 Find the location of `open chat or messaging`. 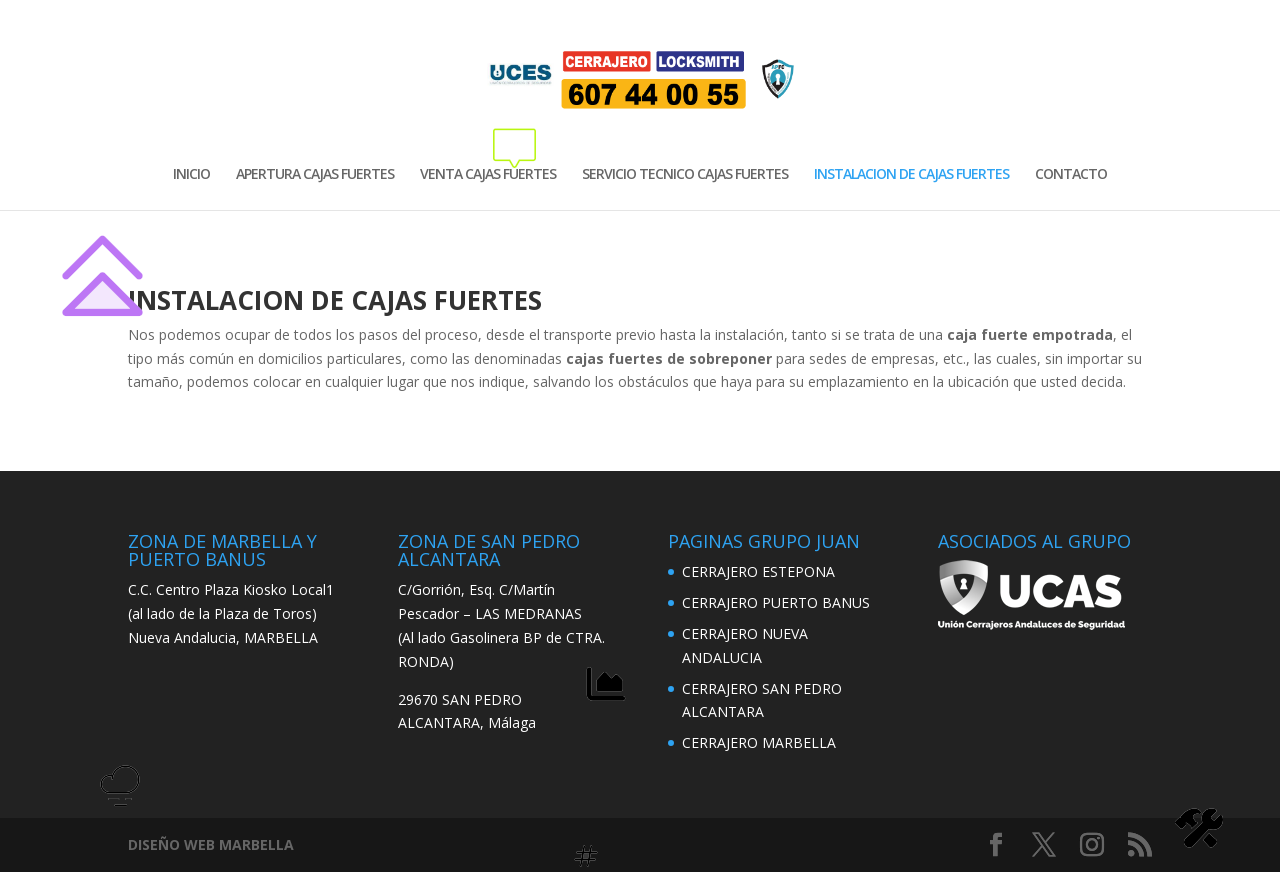

open chat or messaging is located at coordinates (514, 146).